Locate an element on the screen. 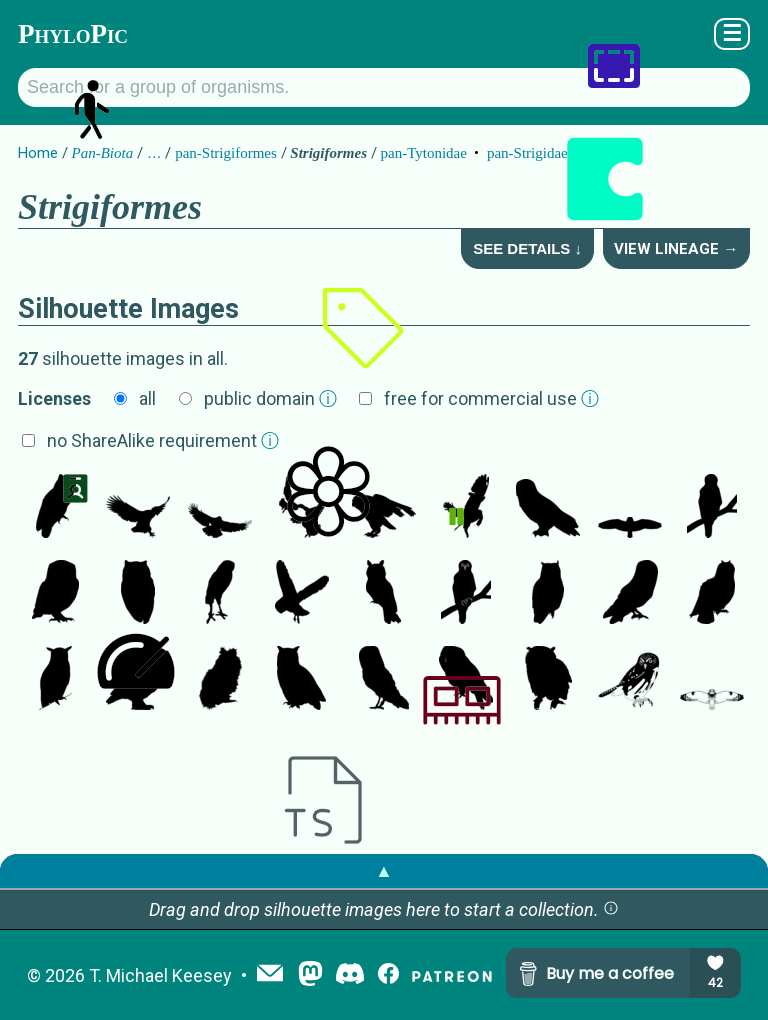 This screenshot has width=768, height=1020. view speed or performance metrics is located at coordinates (136, 664).